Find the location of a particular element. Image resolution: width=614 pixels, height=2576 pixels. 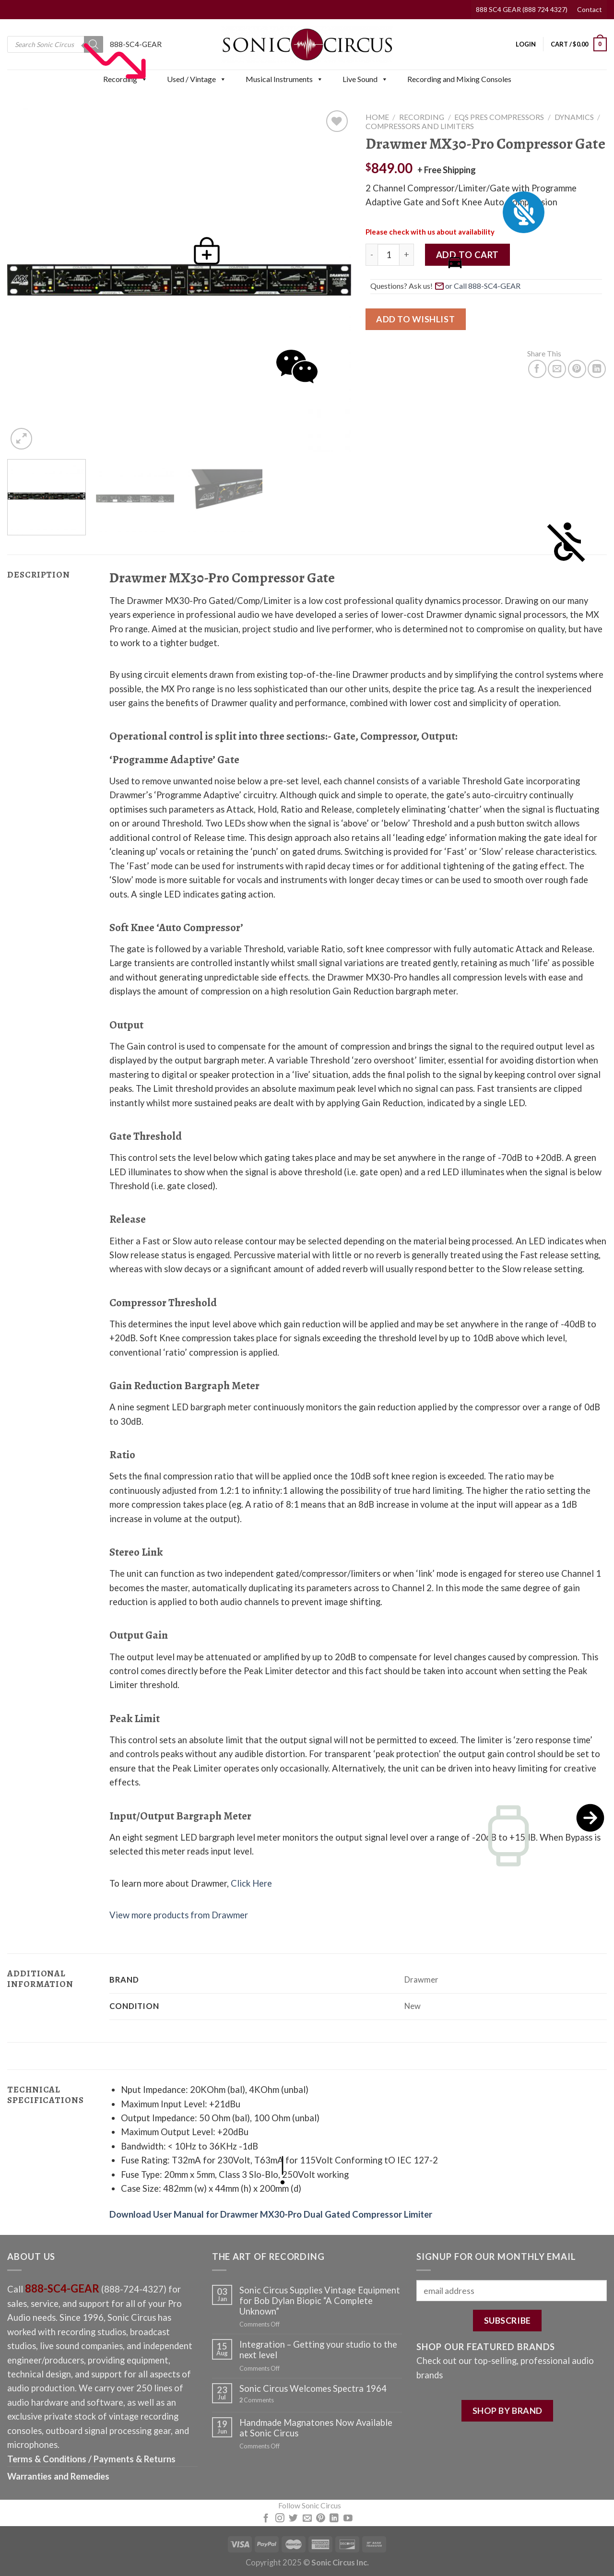

indicates location or feature is not wheelchair accessible is located at coordinates (567, 542).